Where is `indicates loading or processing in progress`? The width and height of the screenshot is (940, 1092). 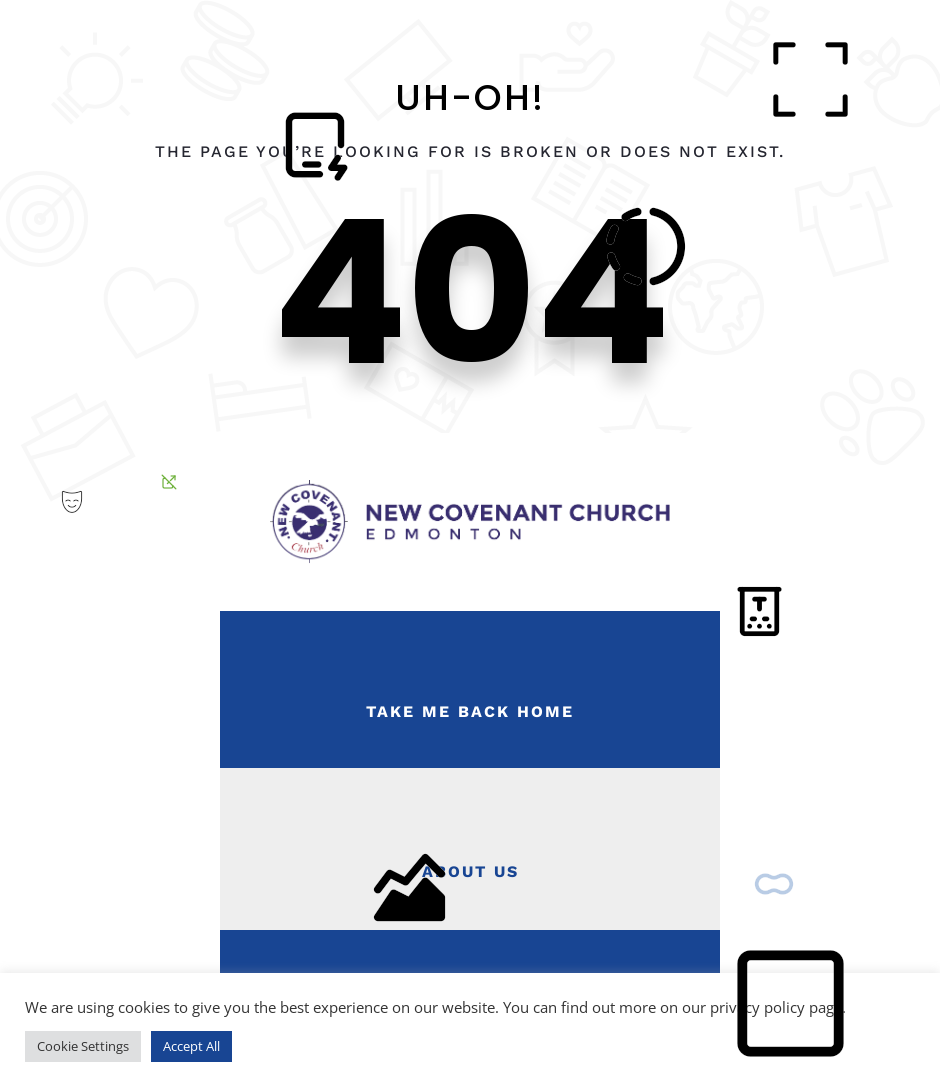
indicates loading or processing in progress is located at coordinates (645, 246).